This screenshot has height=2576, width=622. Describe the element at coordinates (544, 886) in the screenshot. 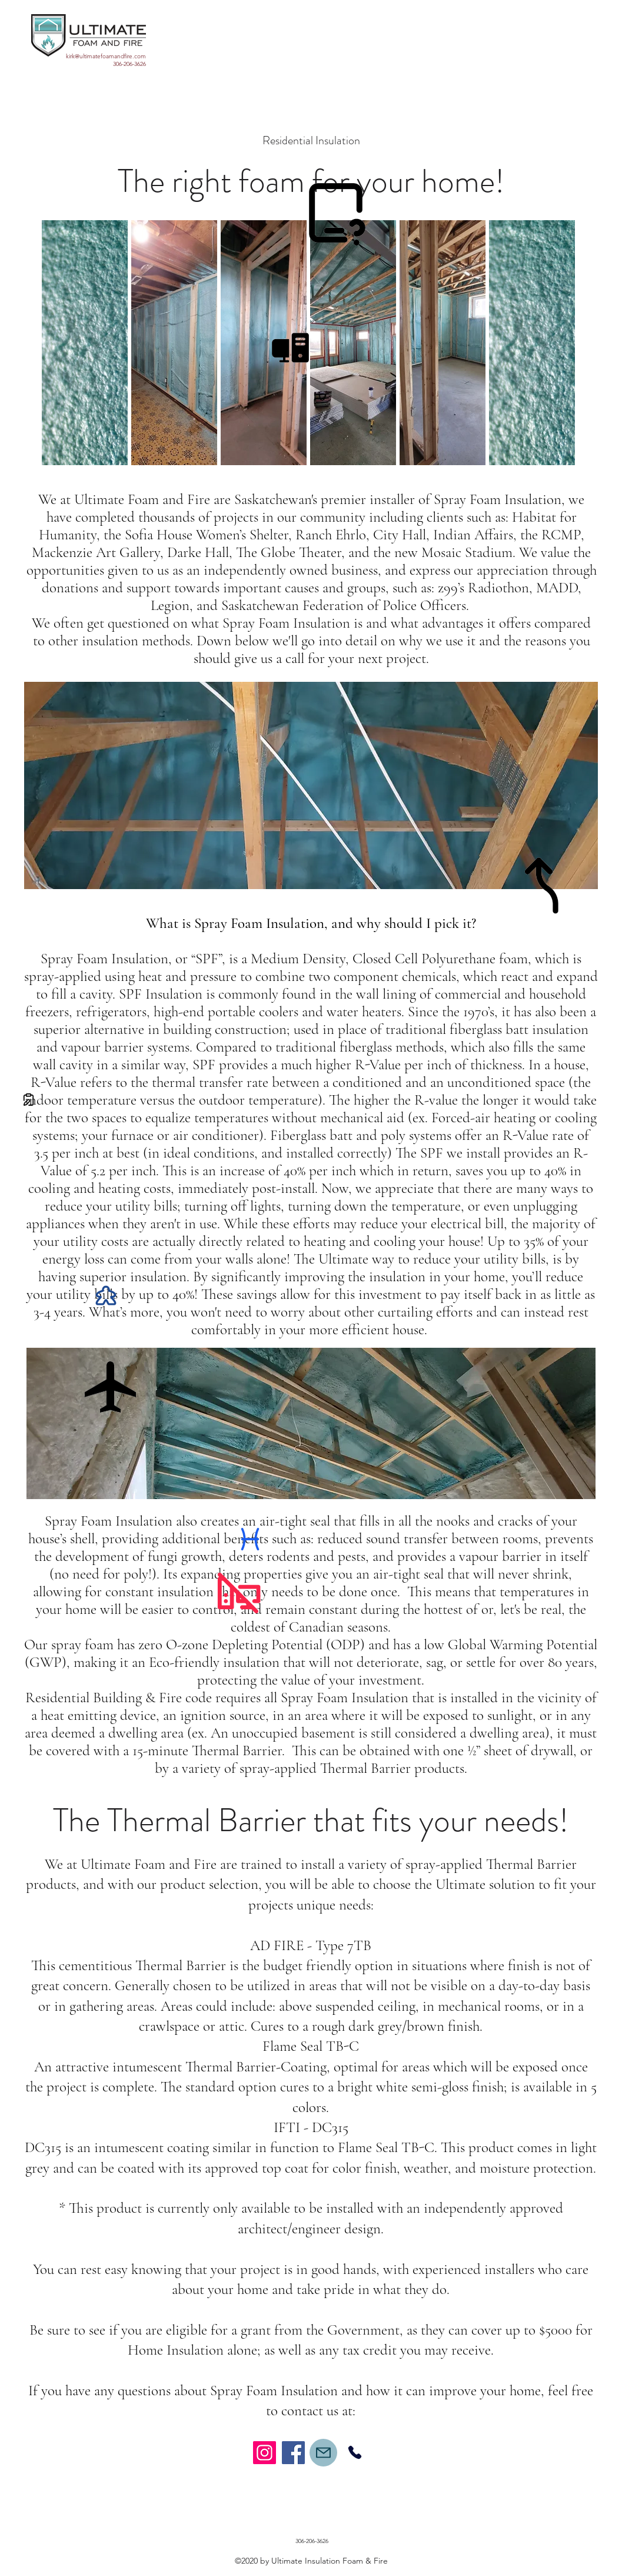

I see `go back to previous screen` at that location.